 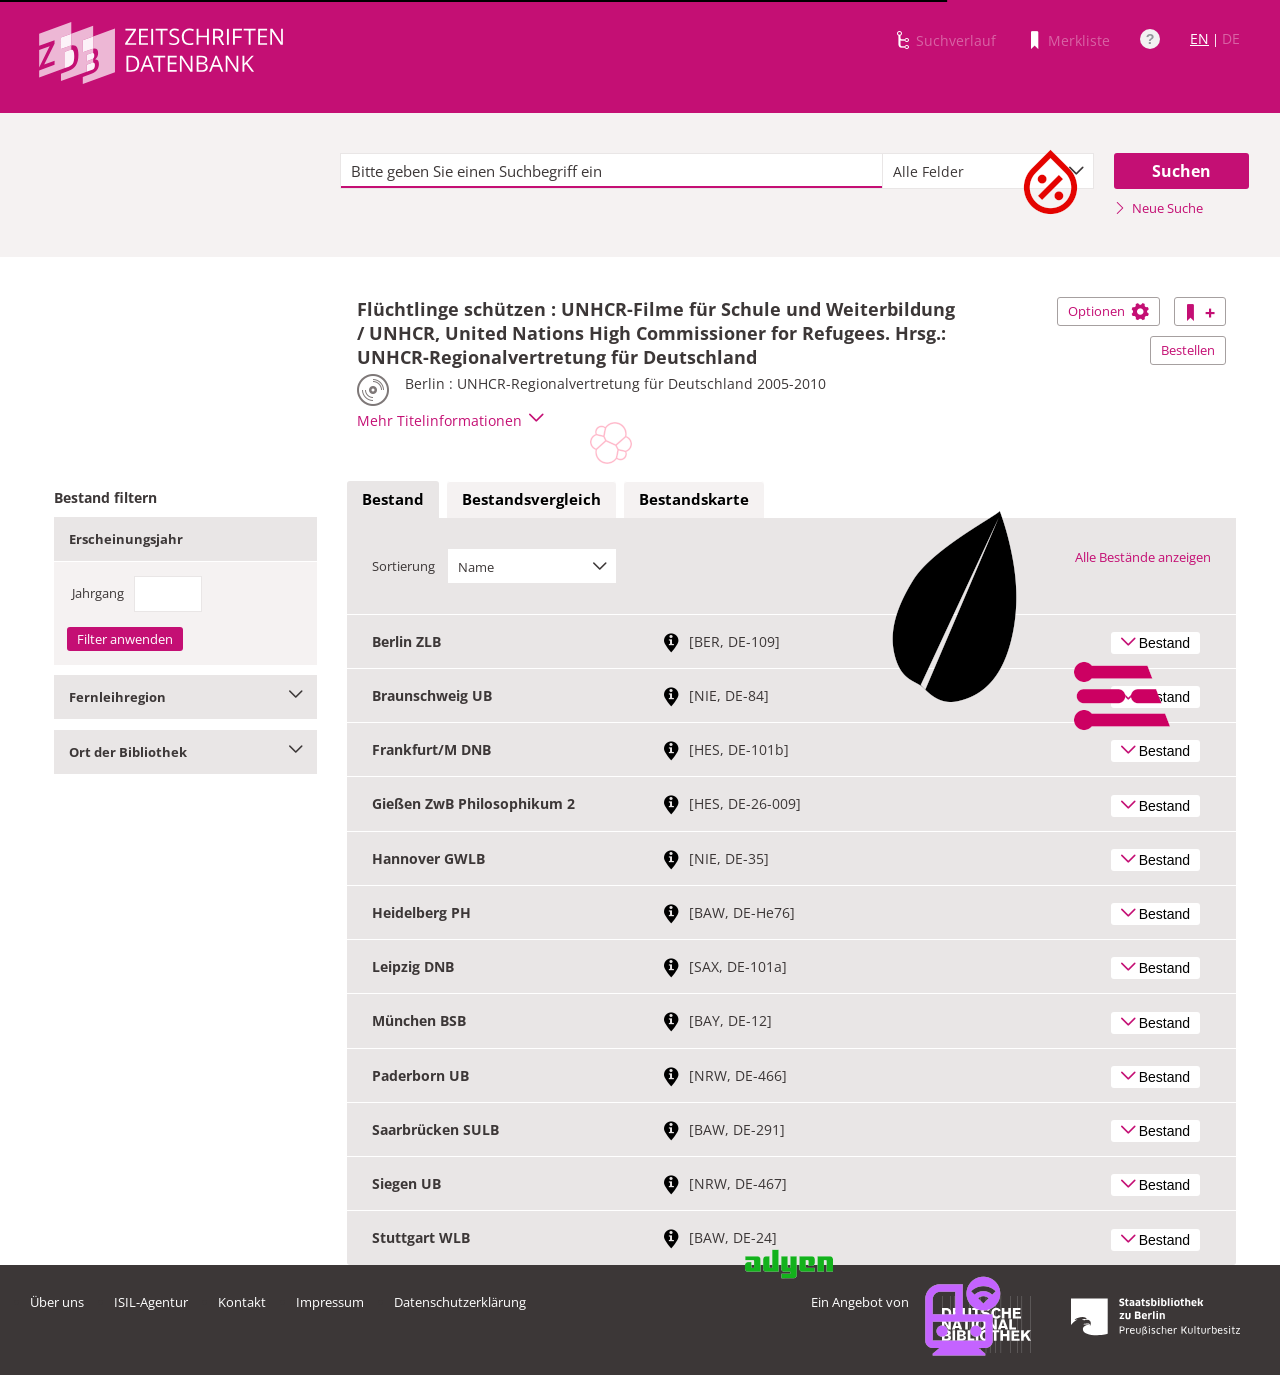 What do you see at coordinates (789, 1264) in the screenshot?
I see `adyen payment platform logo` at bounding box center [789, 1264].